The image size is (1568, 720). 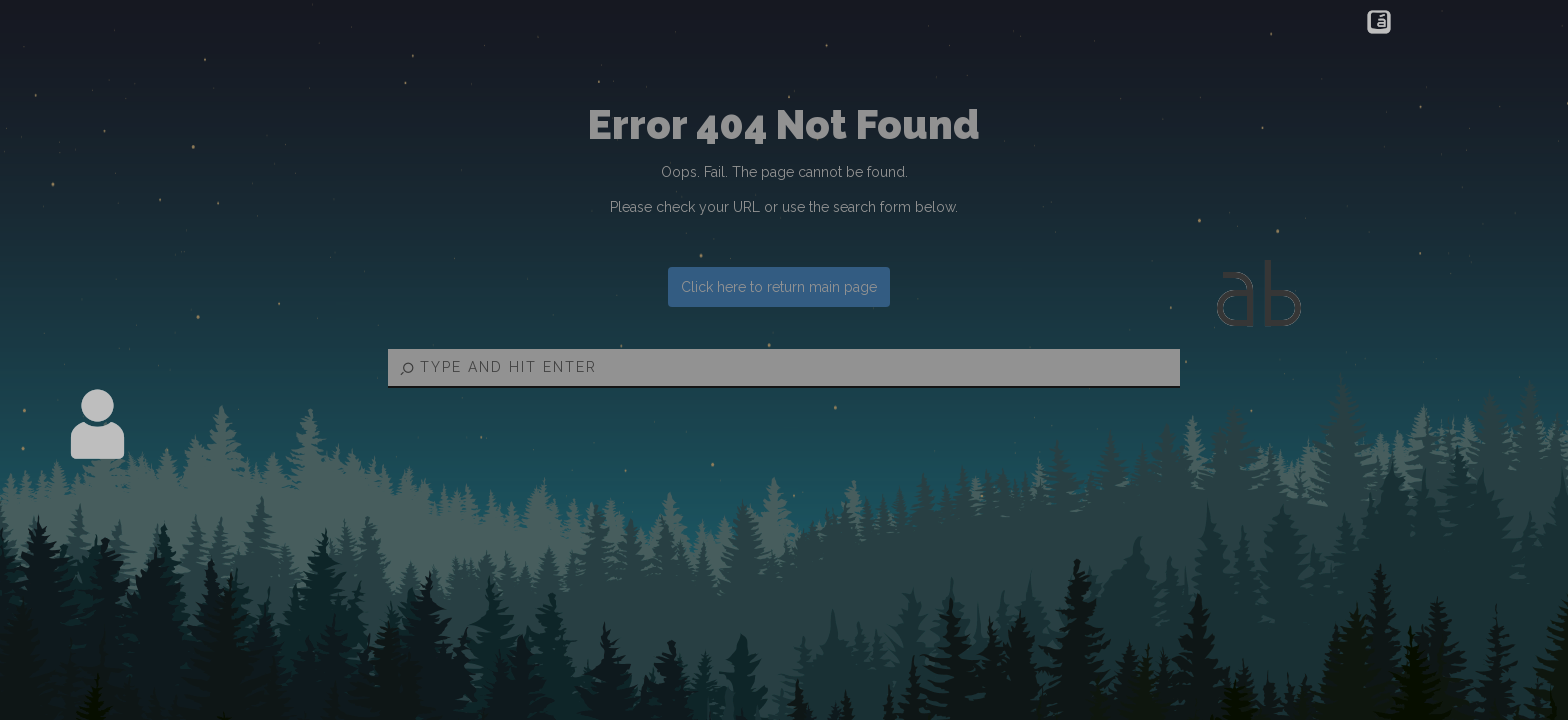 What do you see at coordinates (1379, 22) in the screenshot?
I see `open character map application` at bounding box center [1379, 22].